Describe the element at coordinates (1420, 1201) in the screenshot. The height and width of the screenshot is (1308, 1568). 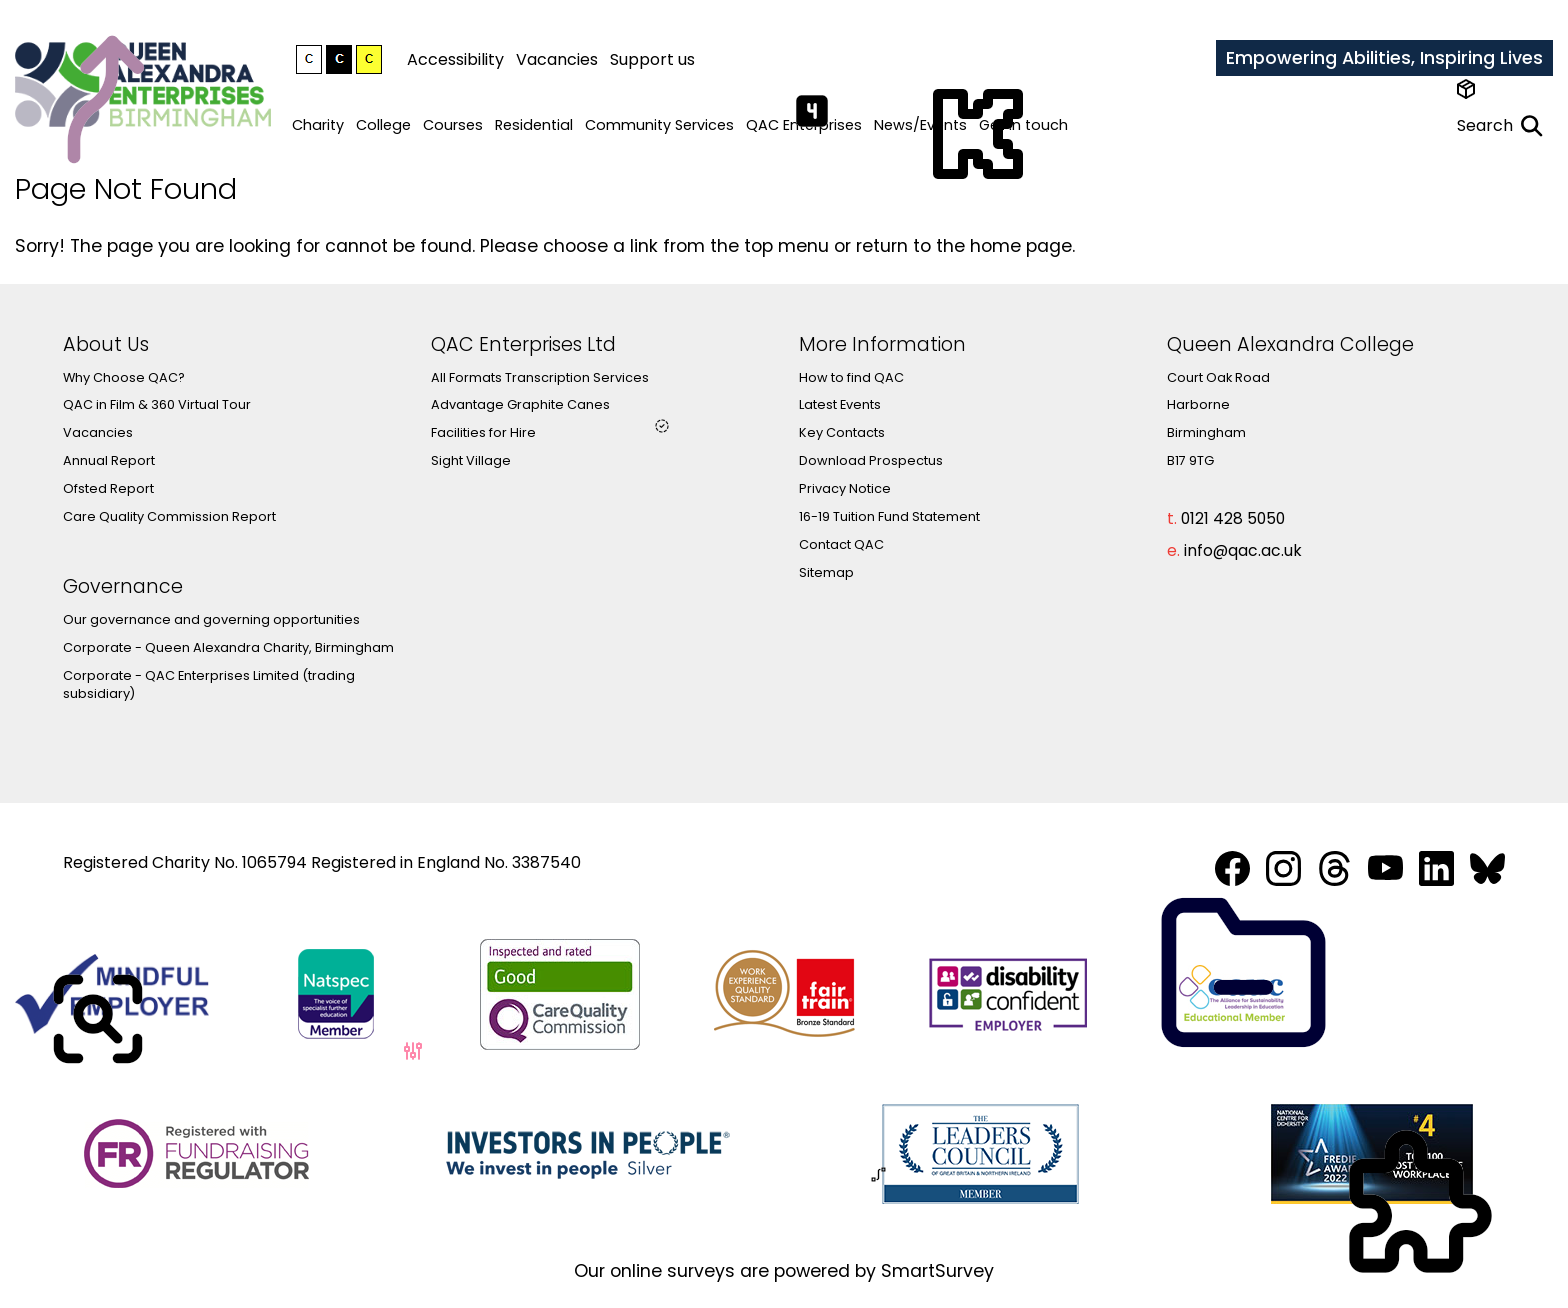
I see `access plugins or extensions` at that location.